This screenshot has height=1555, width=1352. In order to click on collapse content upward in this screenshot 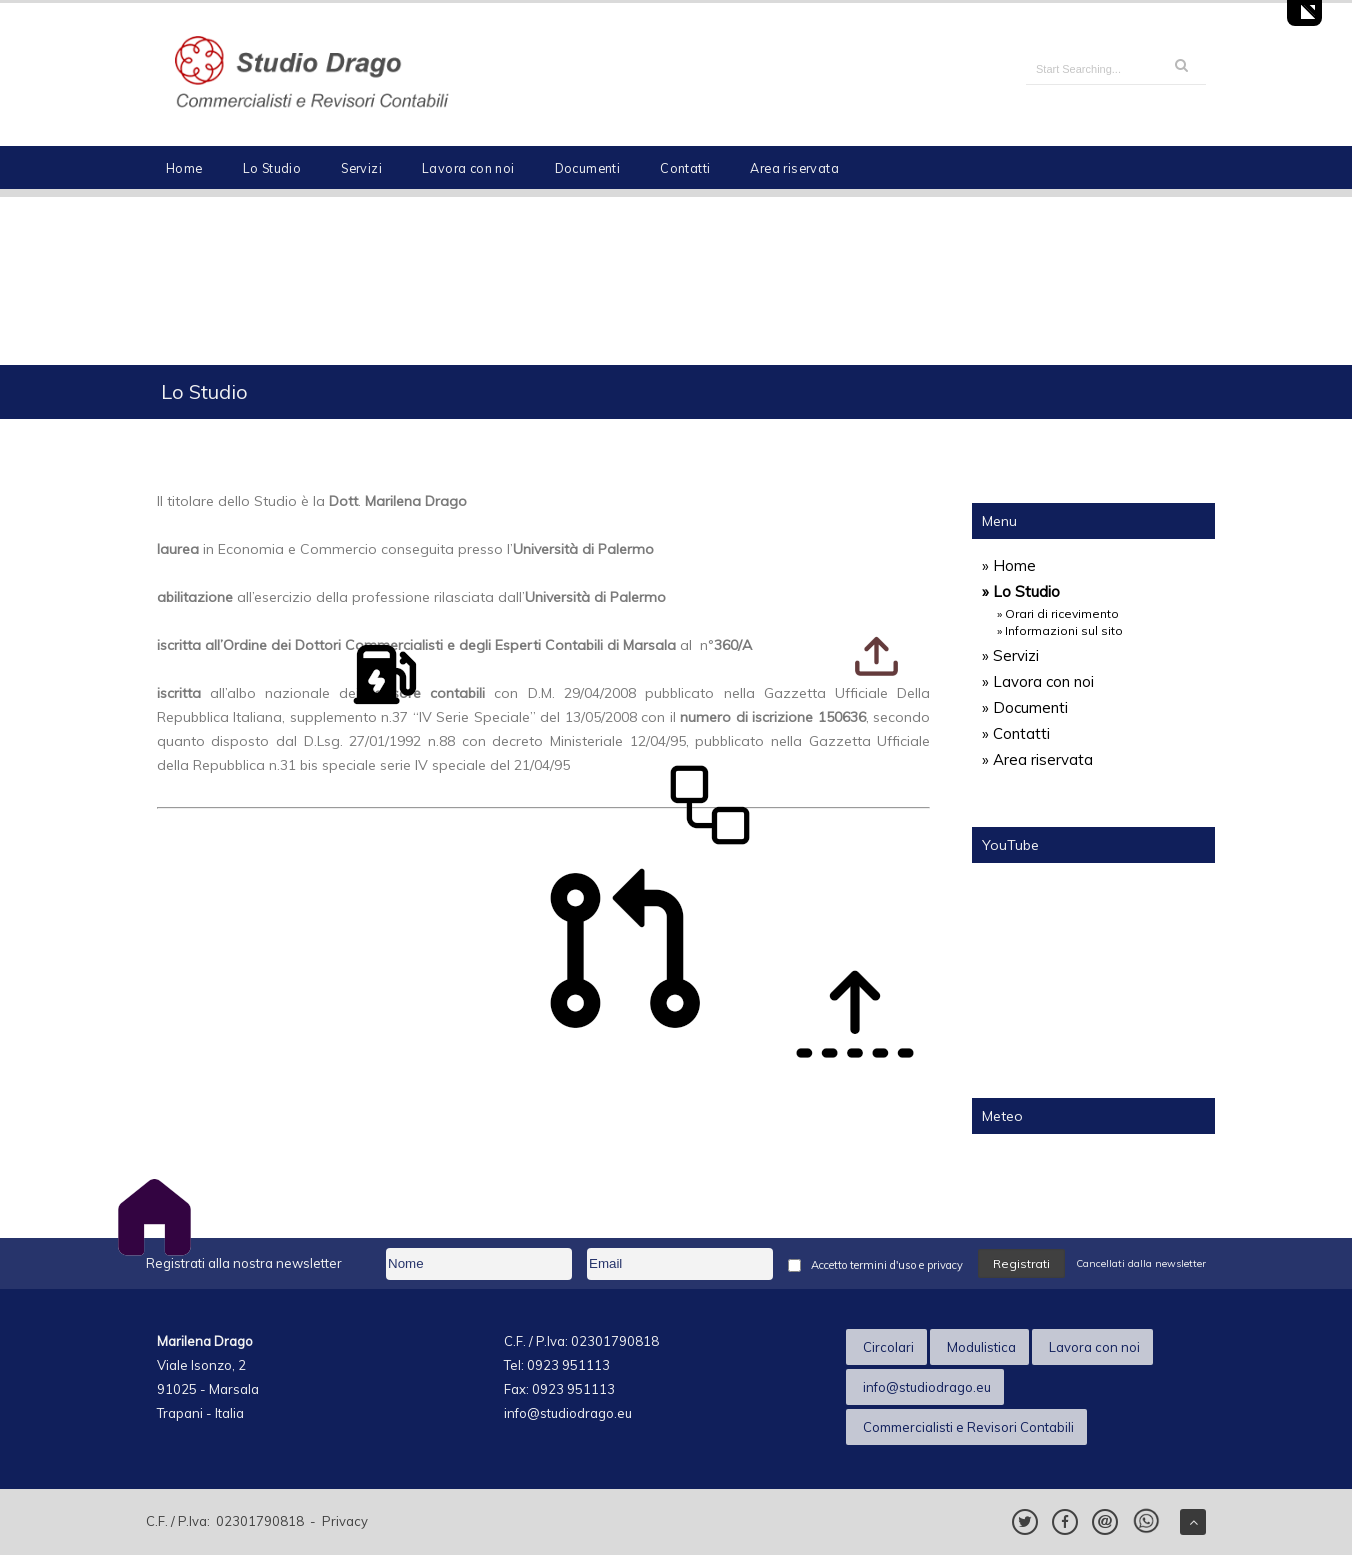, I will do `click(855, 1015)`.